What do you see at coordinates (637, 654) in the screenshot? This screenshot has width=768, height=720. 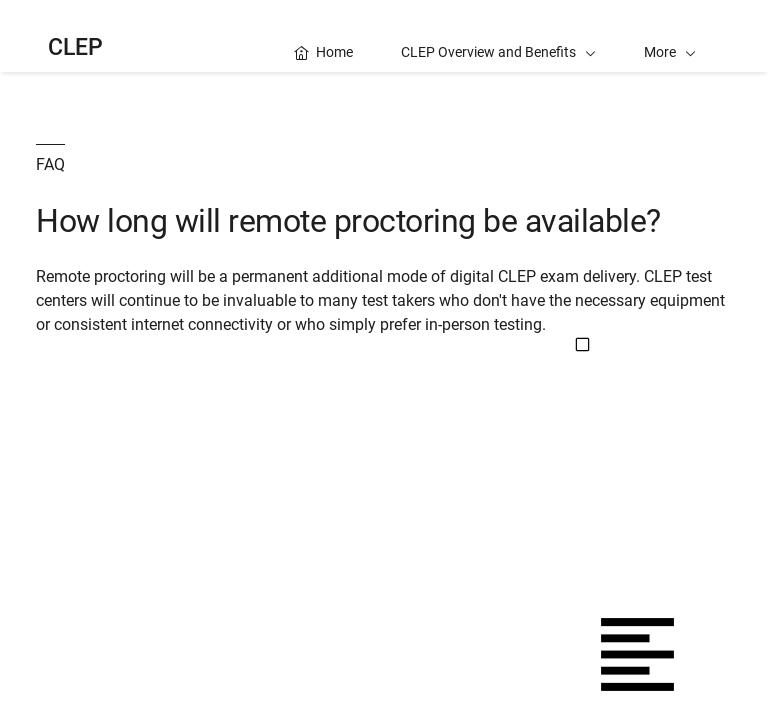 I see `align text to the left margin` at bounding box center [637, 654].